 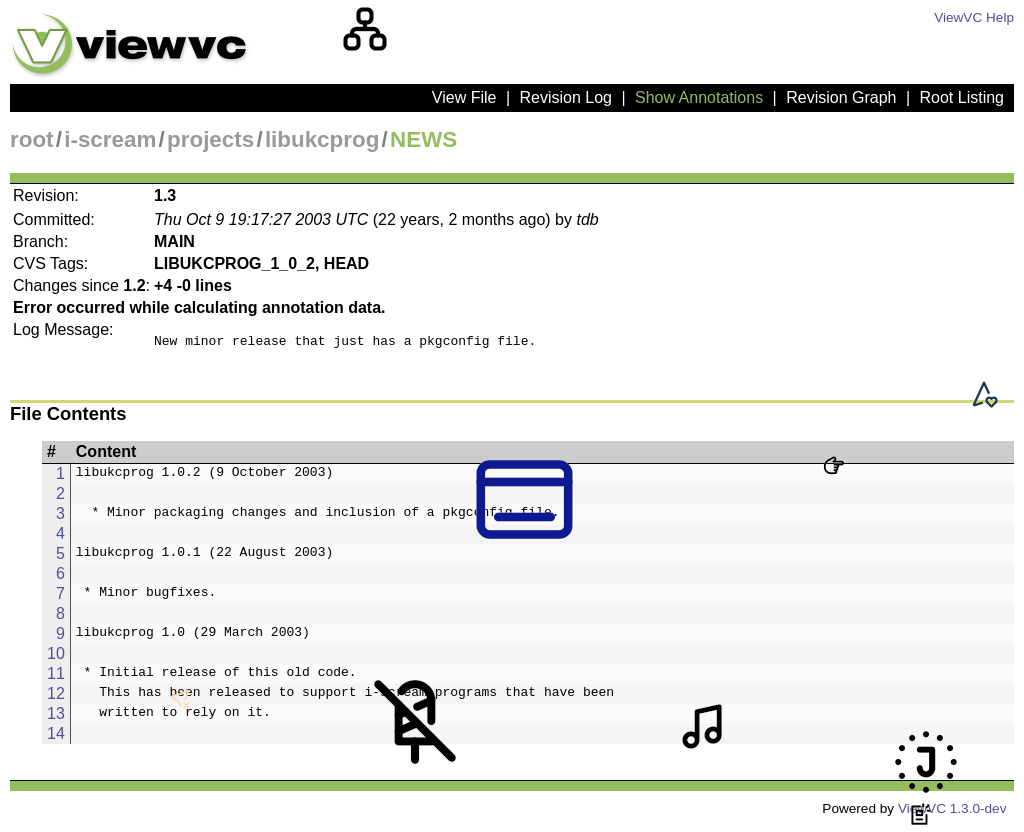 What do you see at coordinates (833, 465) in the screenshot?
I see `navigate to the next item or step` at bounding box center [833, 465].